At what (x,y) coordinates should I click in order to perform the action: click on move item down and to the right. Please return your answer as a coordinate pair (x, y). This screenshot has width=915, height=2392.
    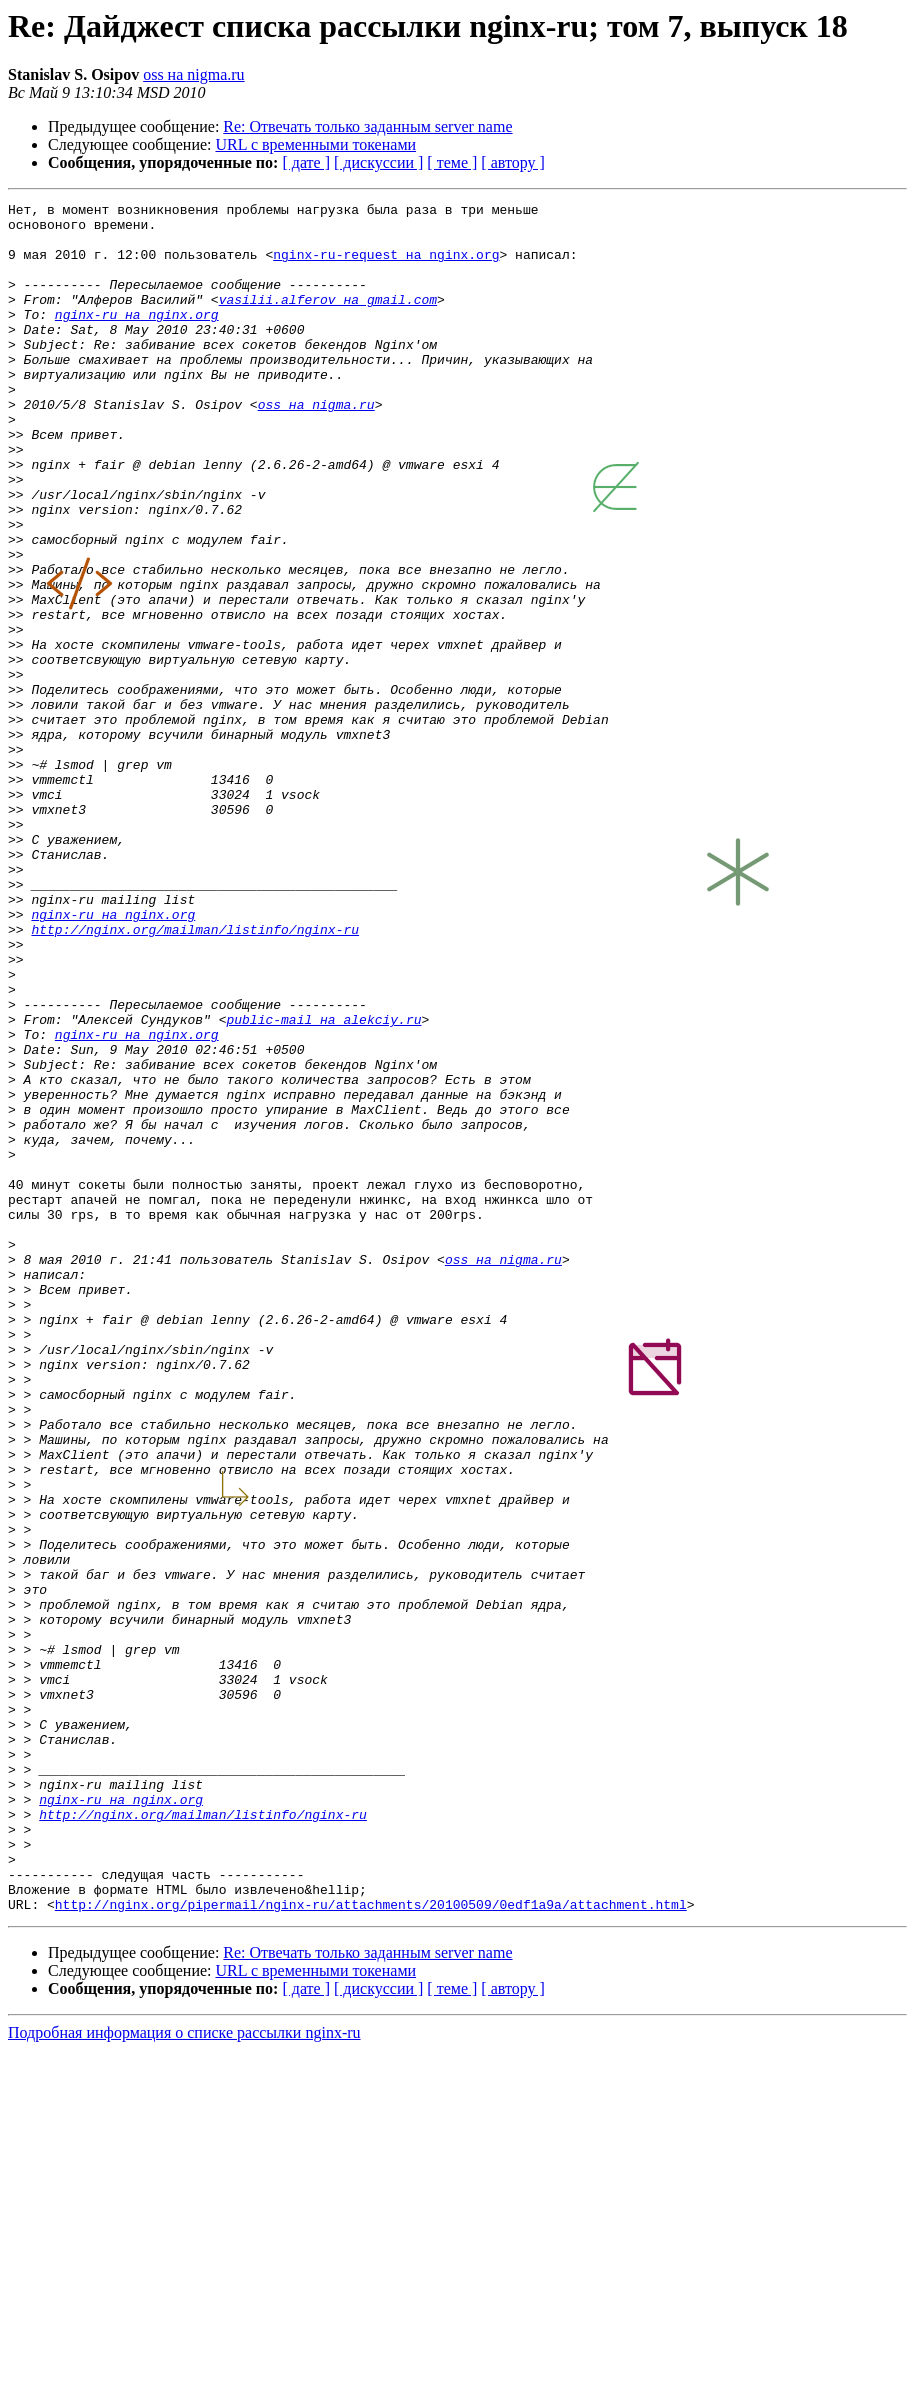
    Looking at the image, I should click on (232, 1488).